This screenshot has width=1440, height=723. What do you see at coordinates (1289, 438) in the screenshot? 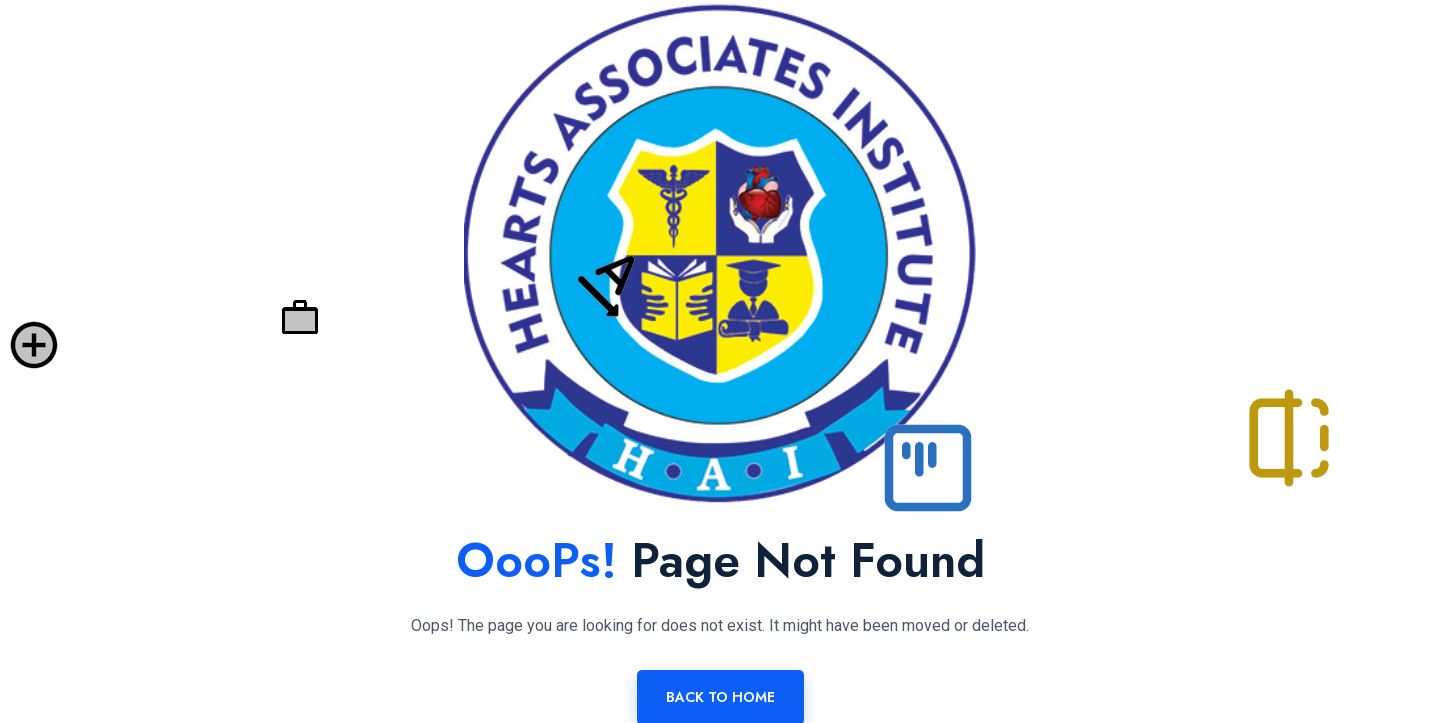
I see `toggle between two panel views` at bounding box center [1289, 438].